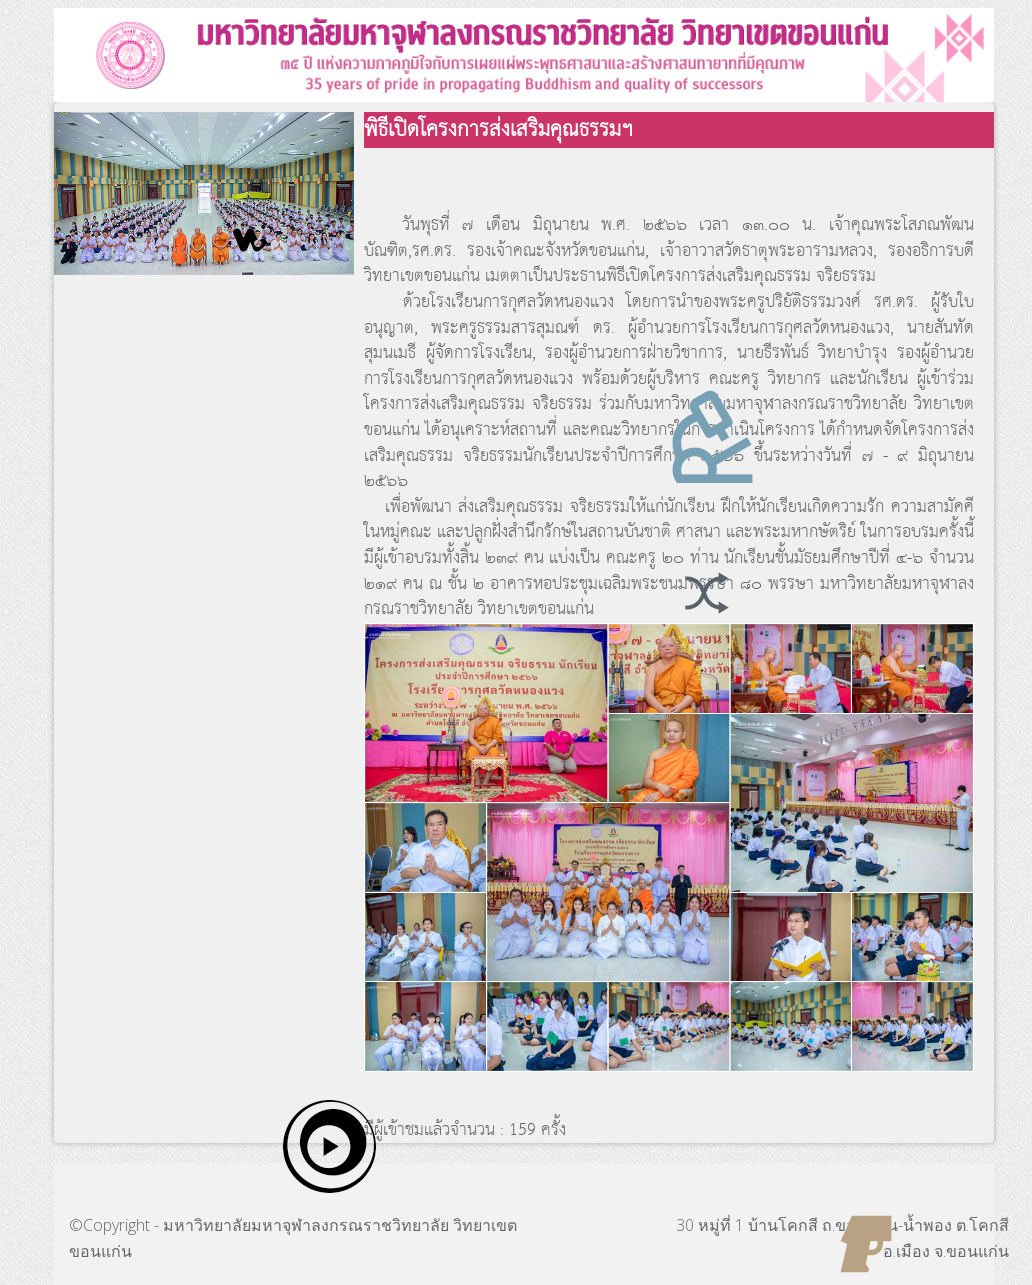  What do you see at coordinates (706, 593) in the screenshot?
I see `shuffle playback order` at bounding box center [706, 593].